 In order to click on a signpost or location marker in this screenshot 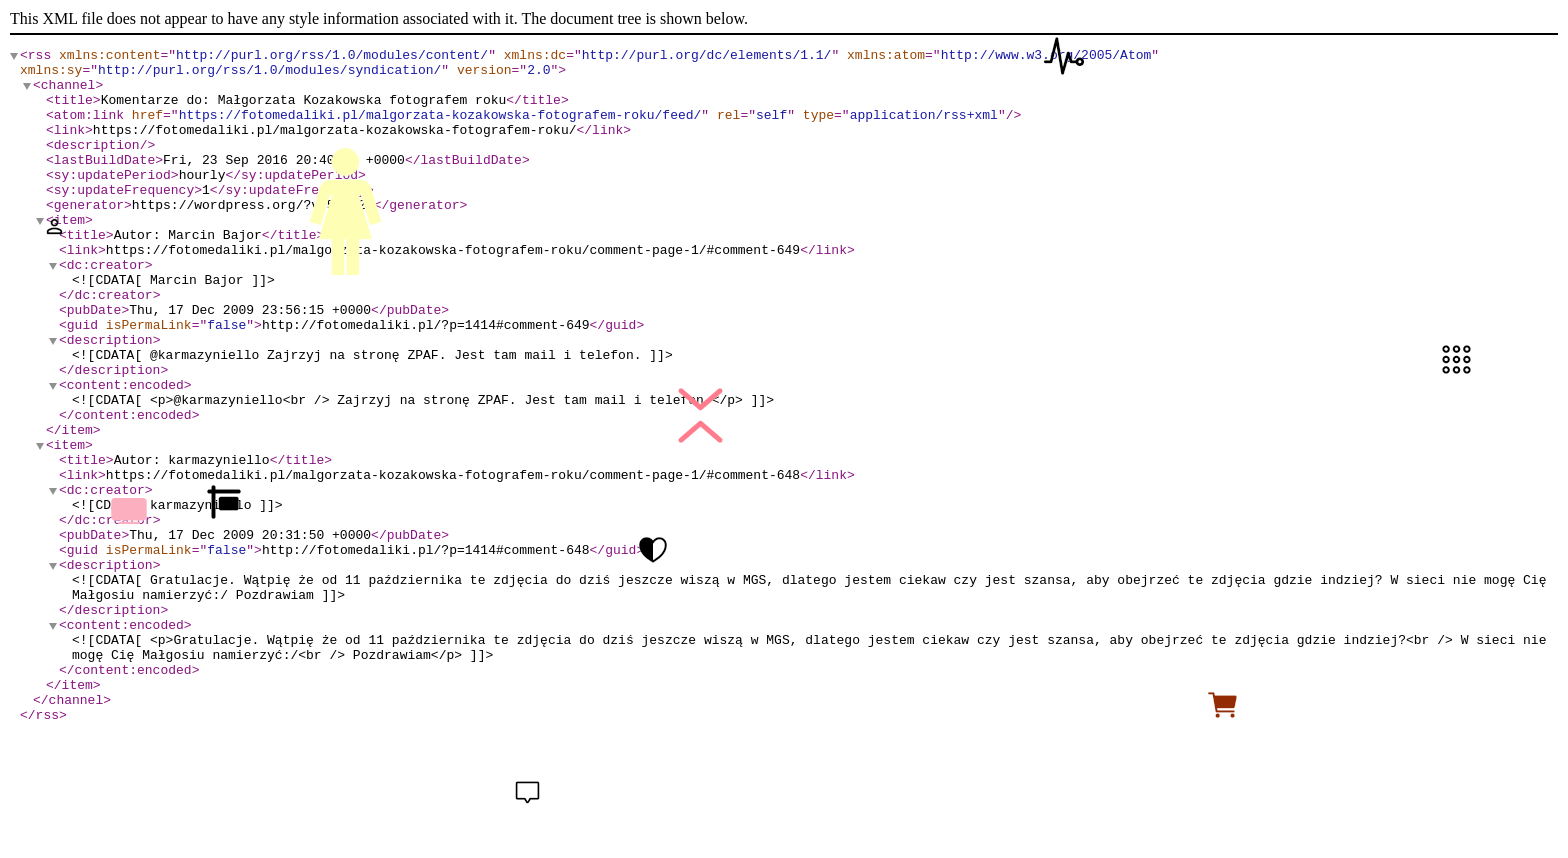, I will do `click(224, 502)`.